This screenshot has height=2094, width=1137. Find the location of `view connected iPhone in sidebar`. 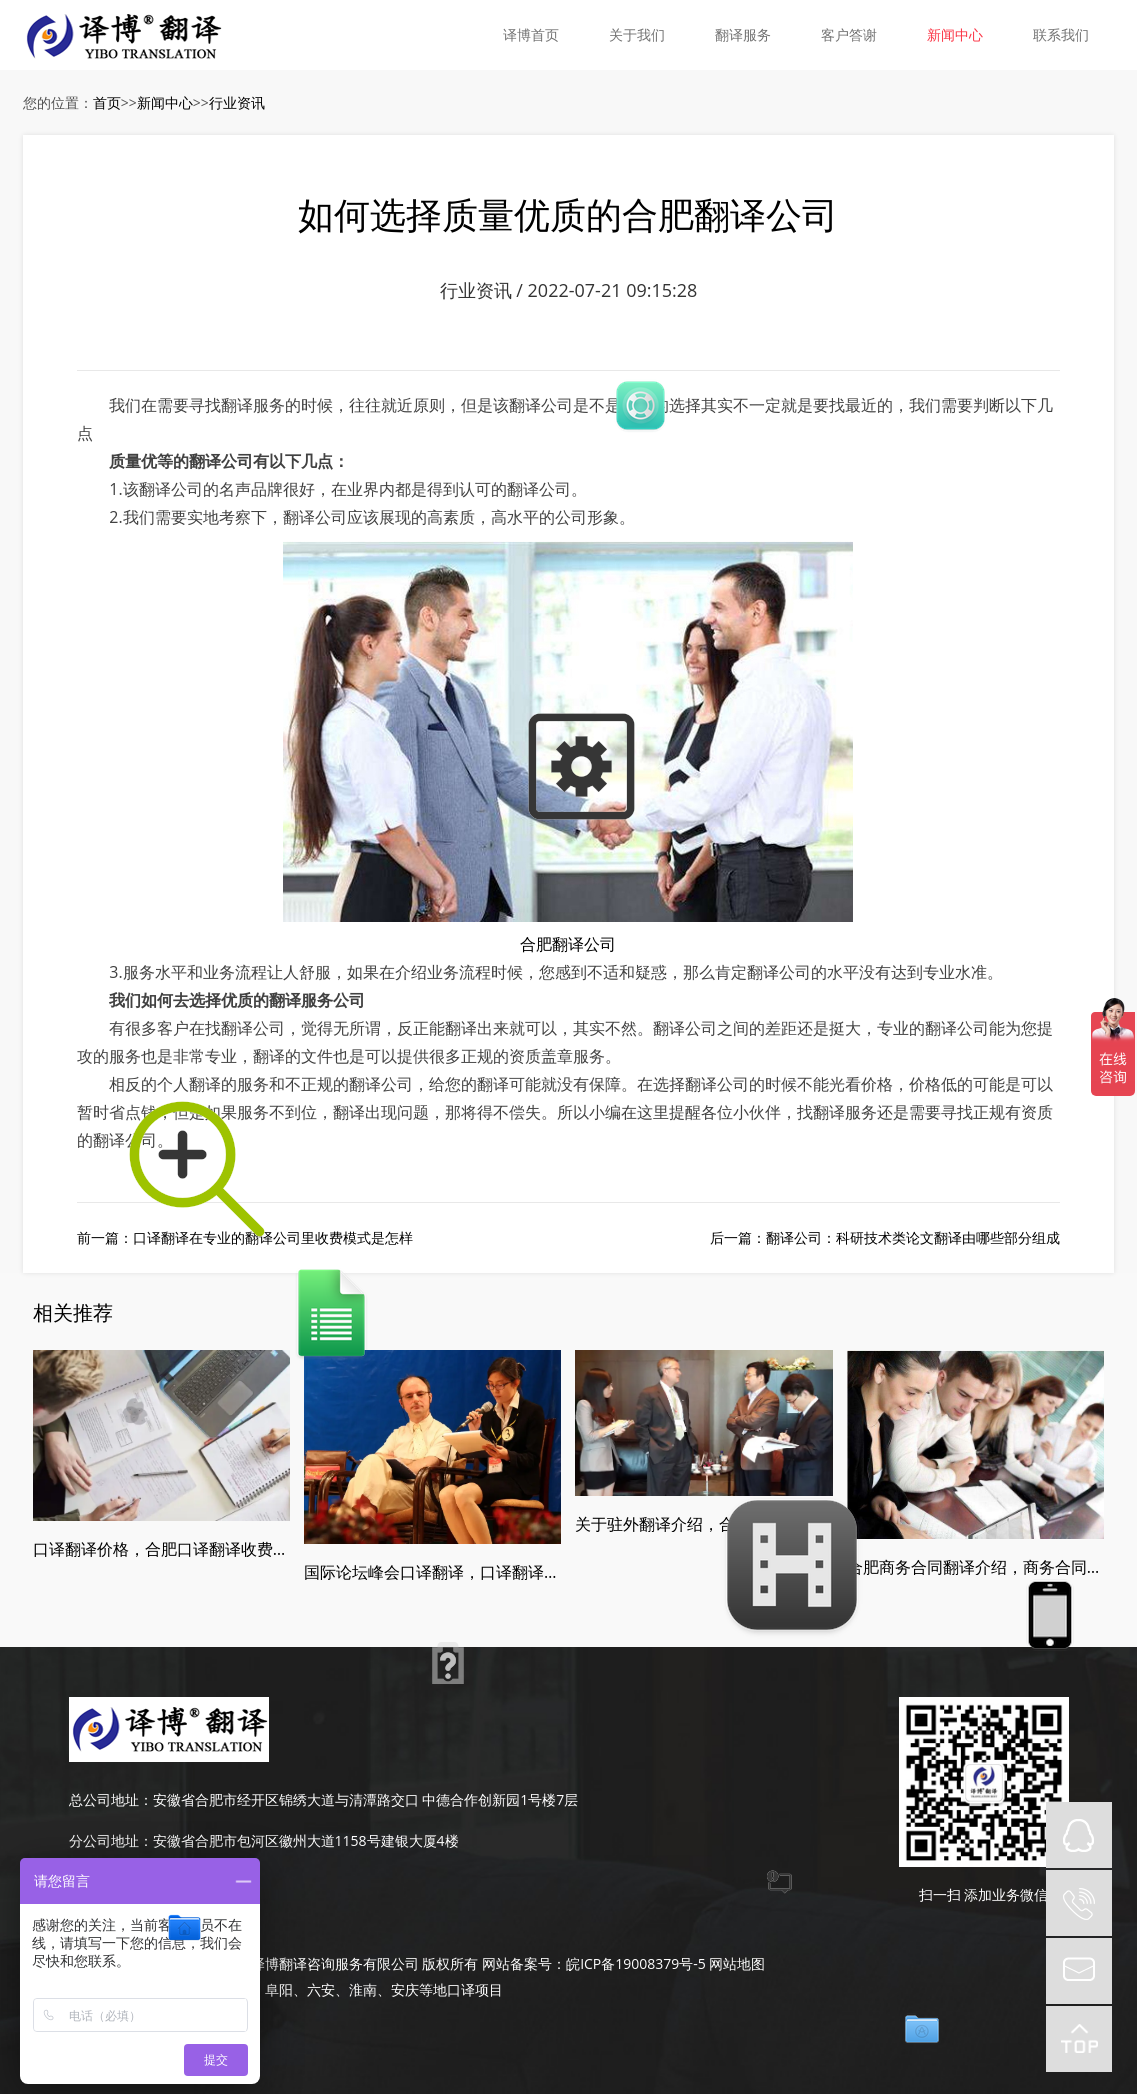

view connected iPhone in sidebar is located at coordinates (1050, 1615).